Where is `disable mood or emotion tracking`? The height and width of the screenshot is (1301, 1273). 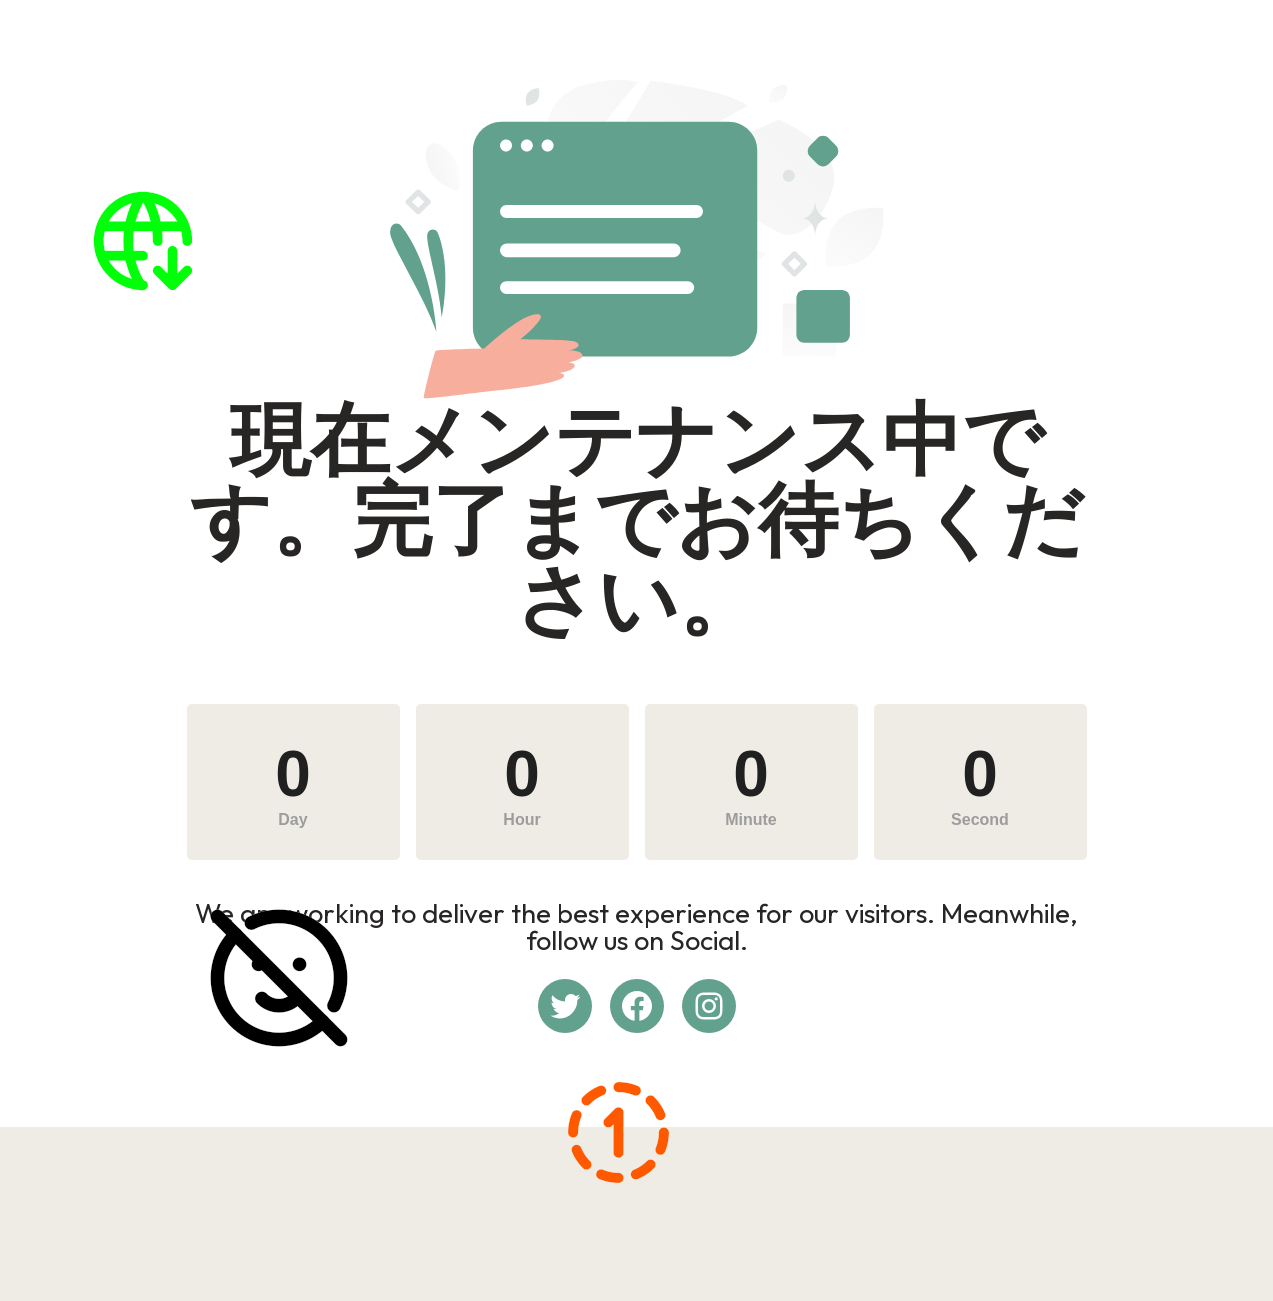
disable mood or emotion tracking is located at coordinates (279, 978).